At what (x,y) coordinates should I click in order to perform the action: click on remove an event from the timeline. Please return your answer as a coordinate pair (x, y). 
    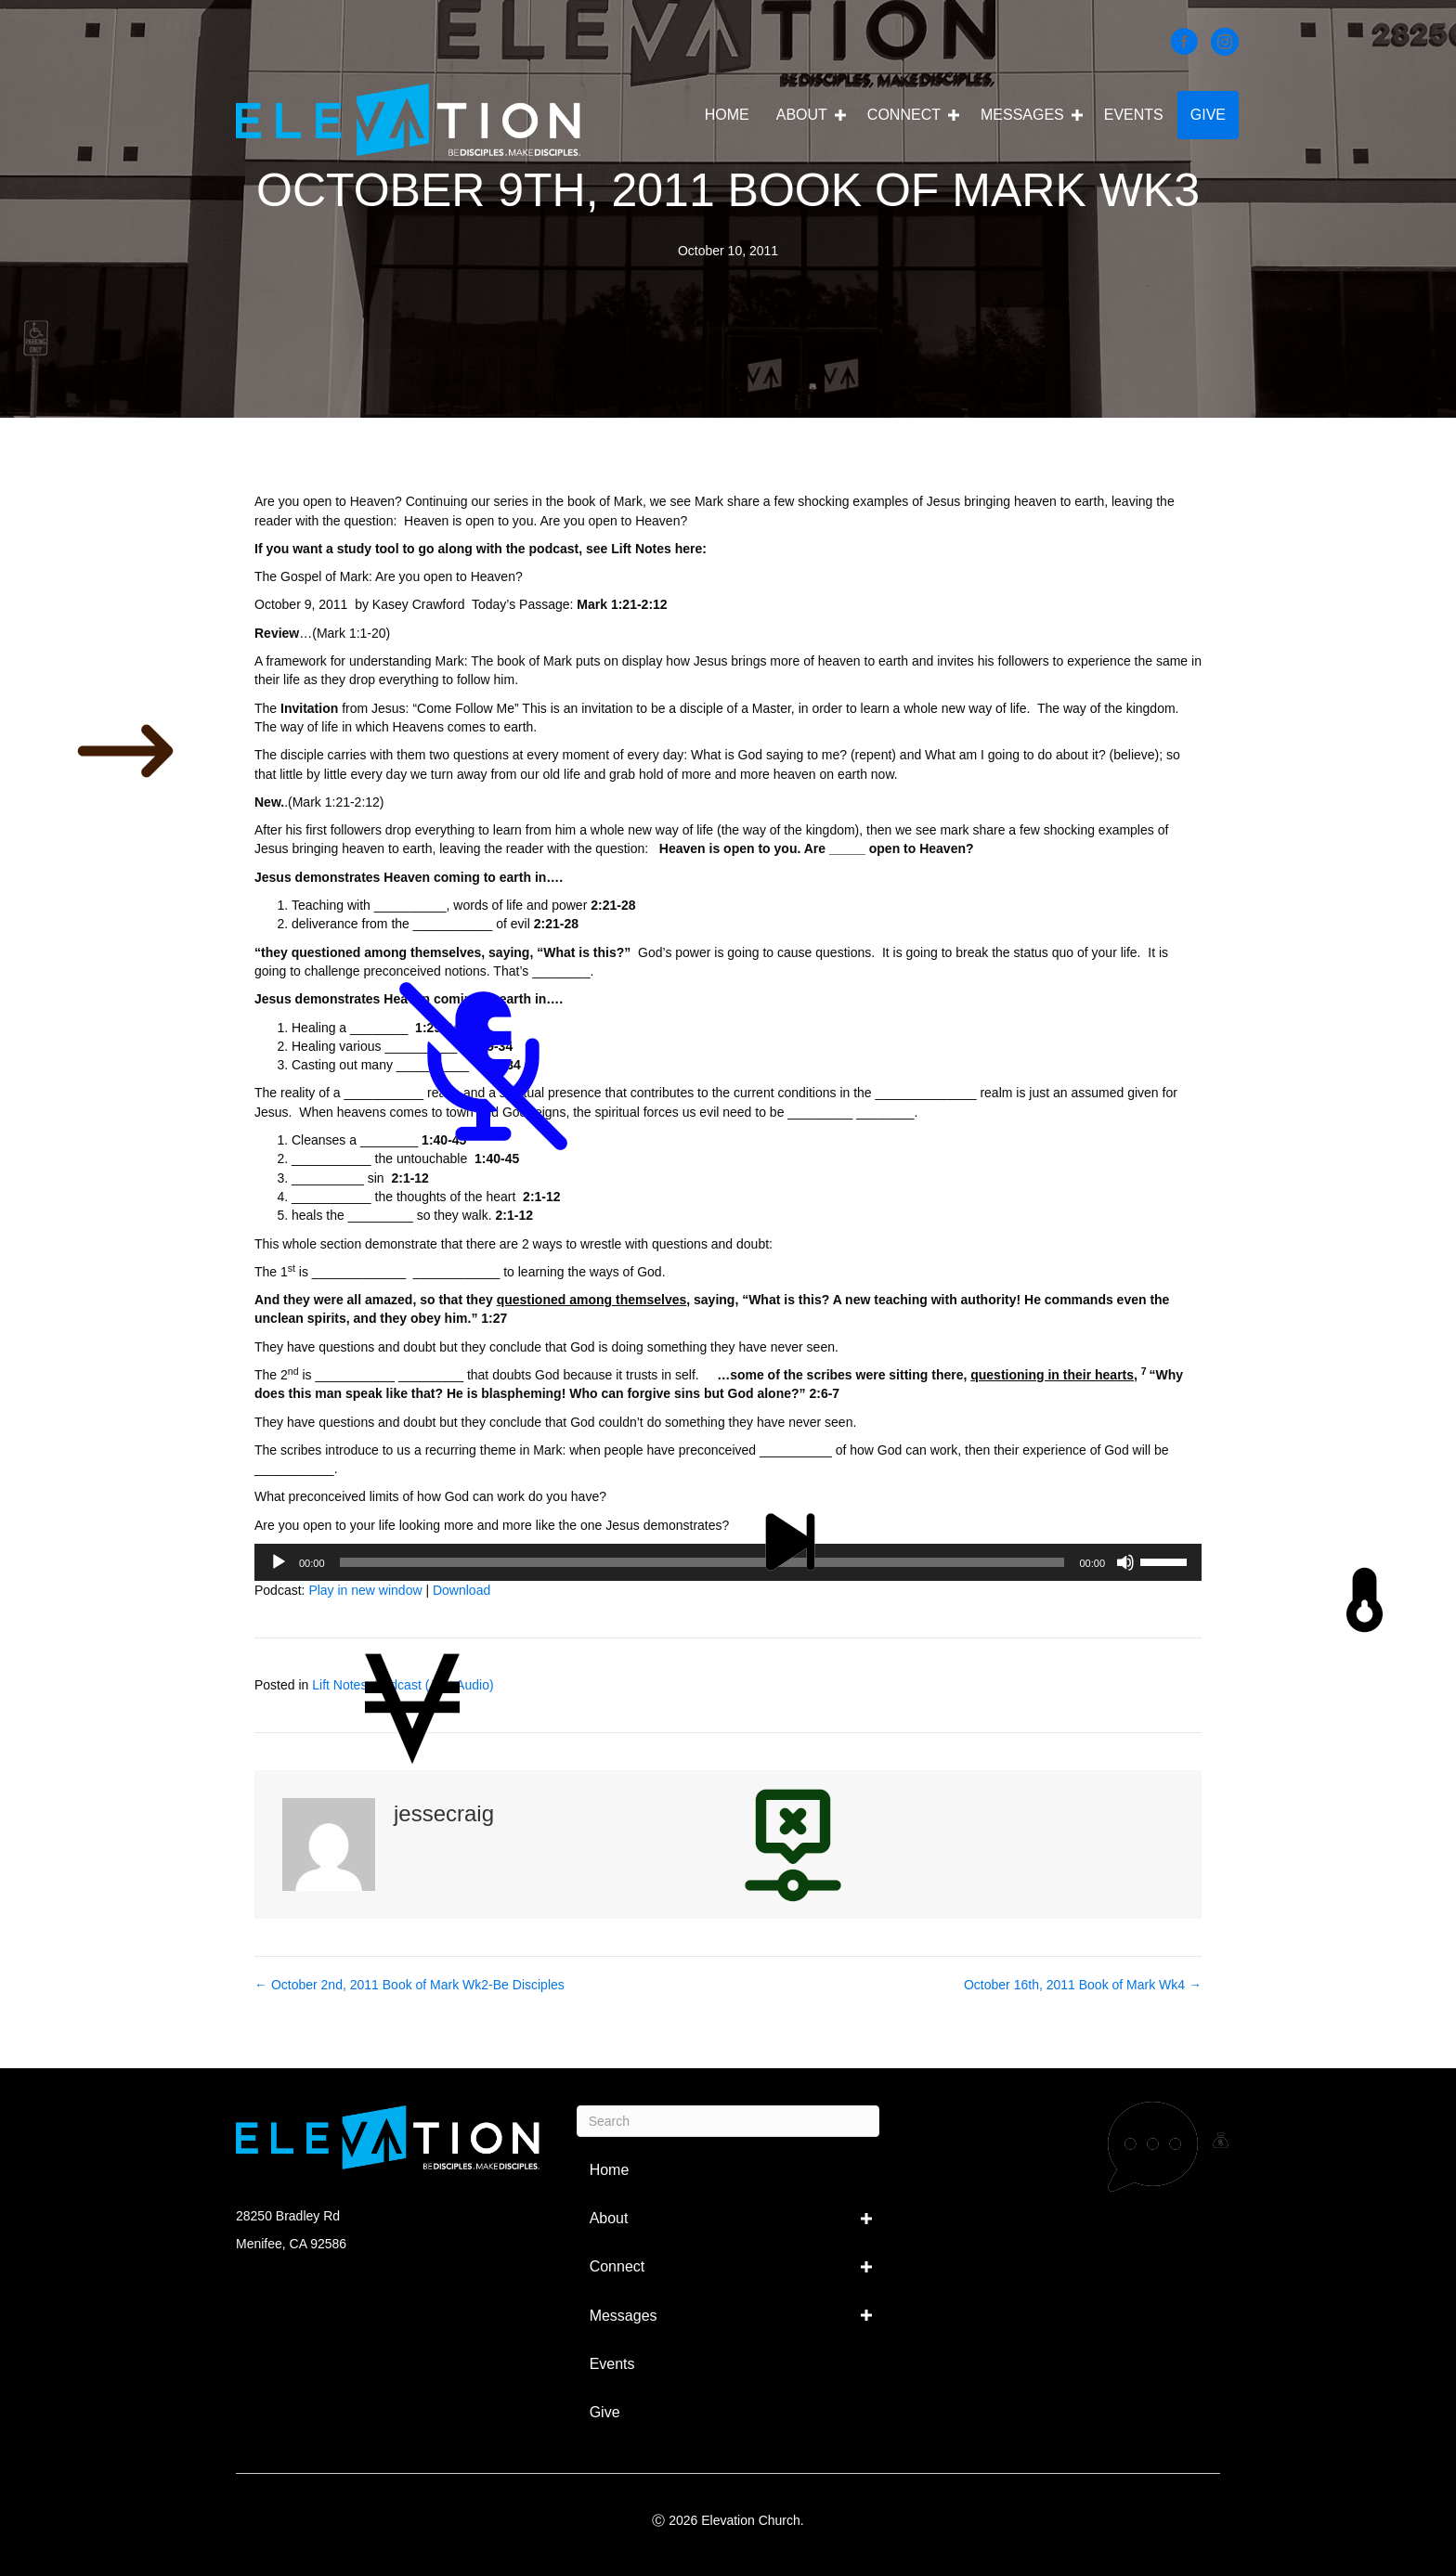
    Looking at the image, I should click on (793, 1843).